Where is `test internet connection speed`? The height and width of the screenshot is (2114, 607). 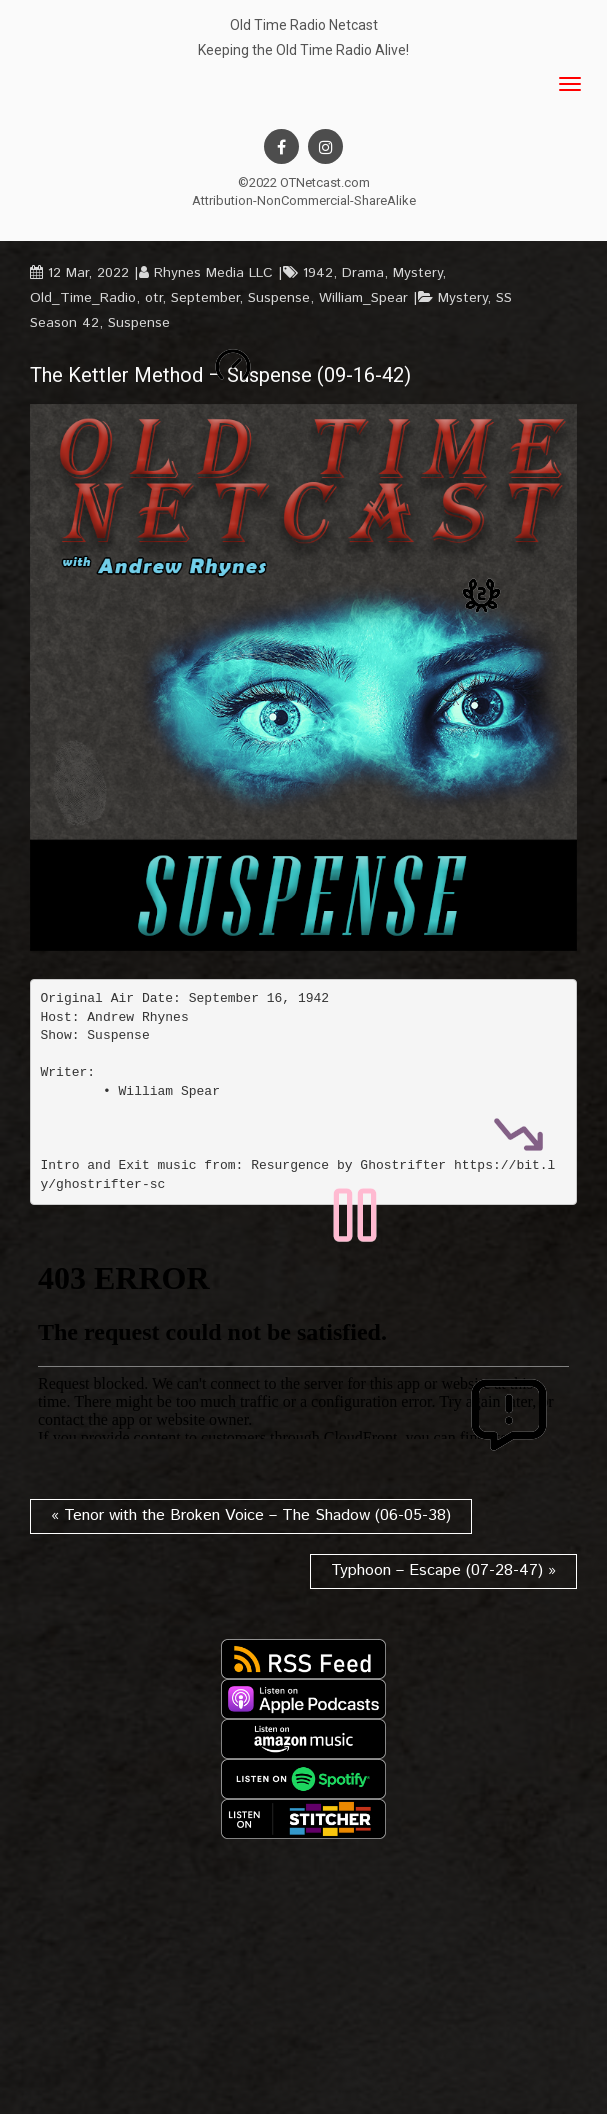
test internet connection speed is located at coordinates (233, 365).